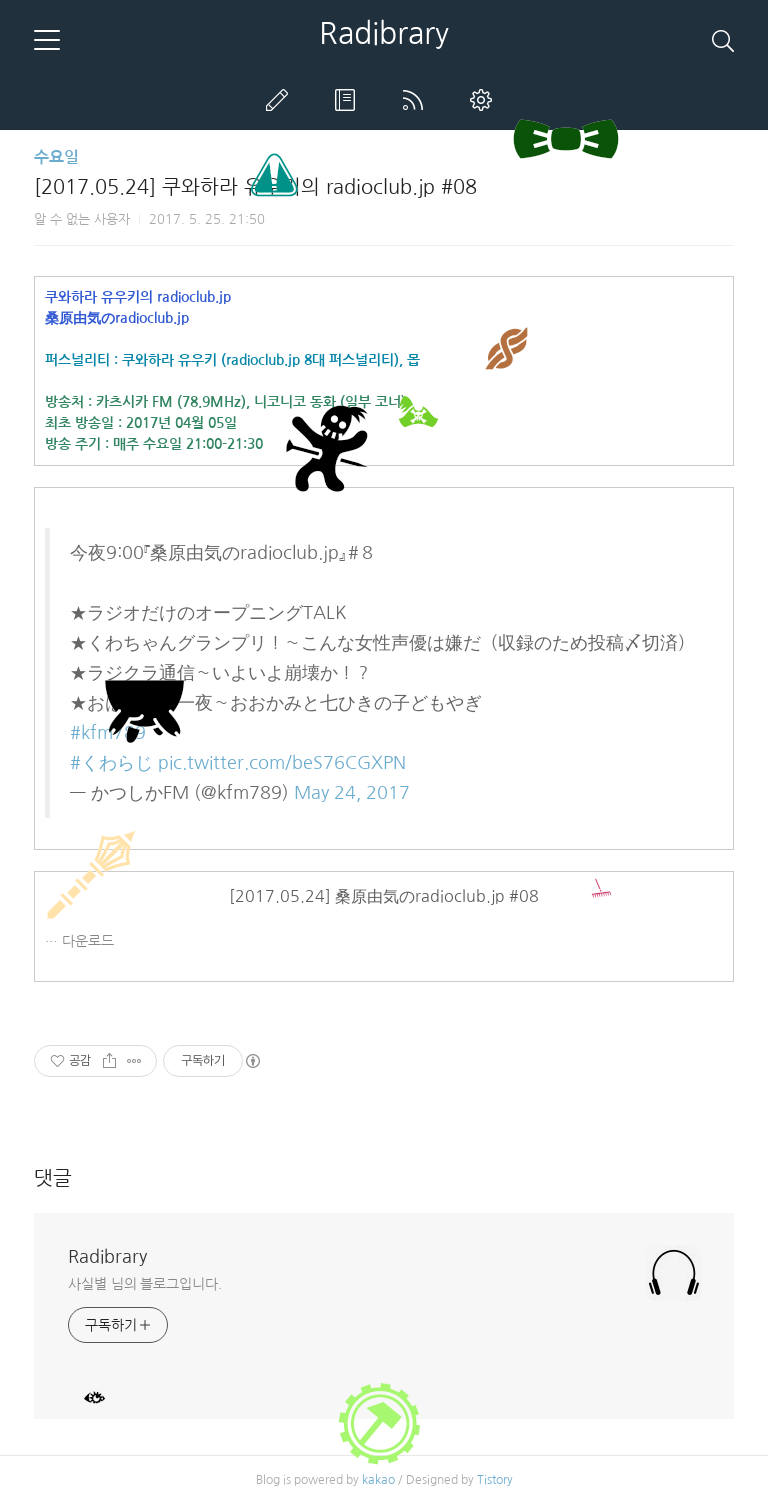 Image resolution: width=768 pixels, height=1505 pixels. I want to click on indicates dairy or milk-related content, so click(144, 719).